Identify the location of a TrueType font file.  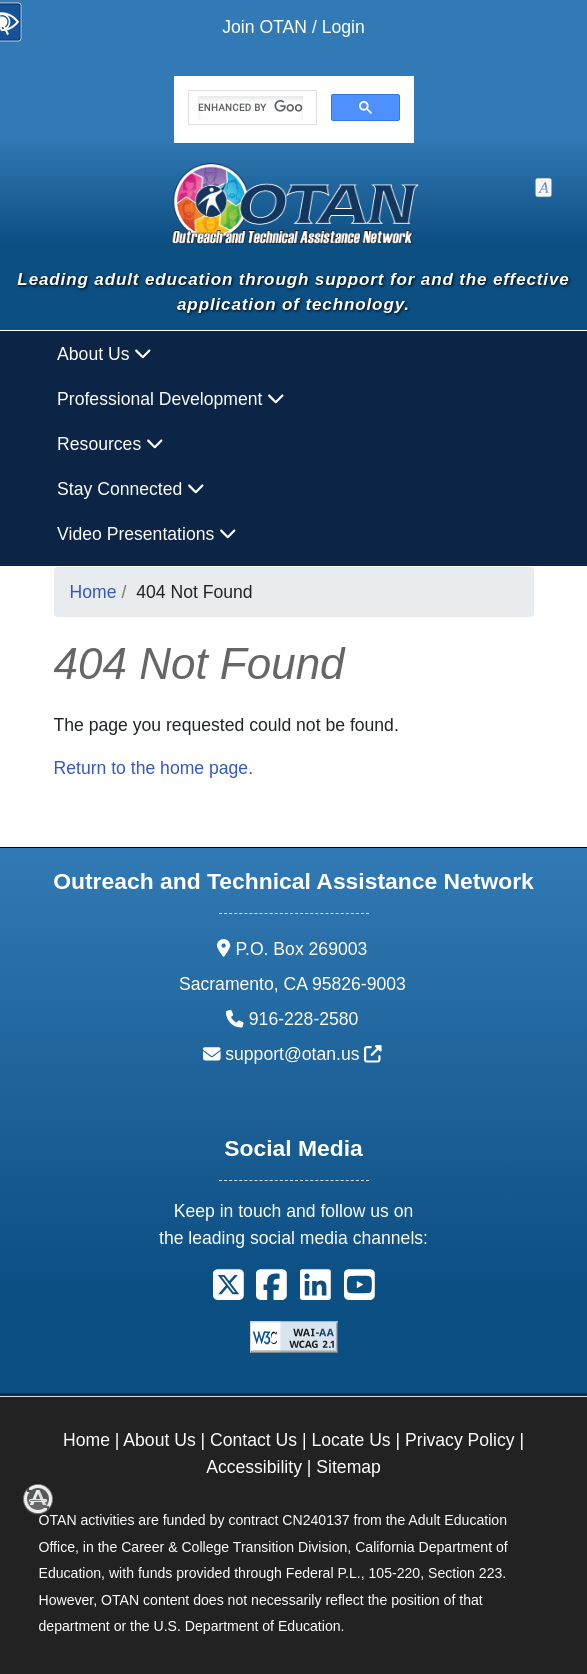
(543, 187).